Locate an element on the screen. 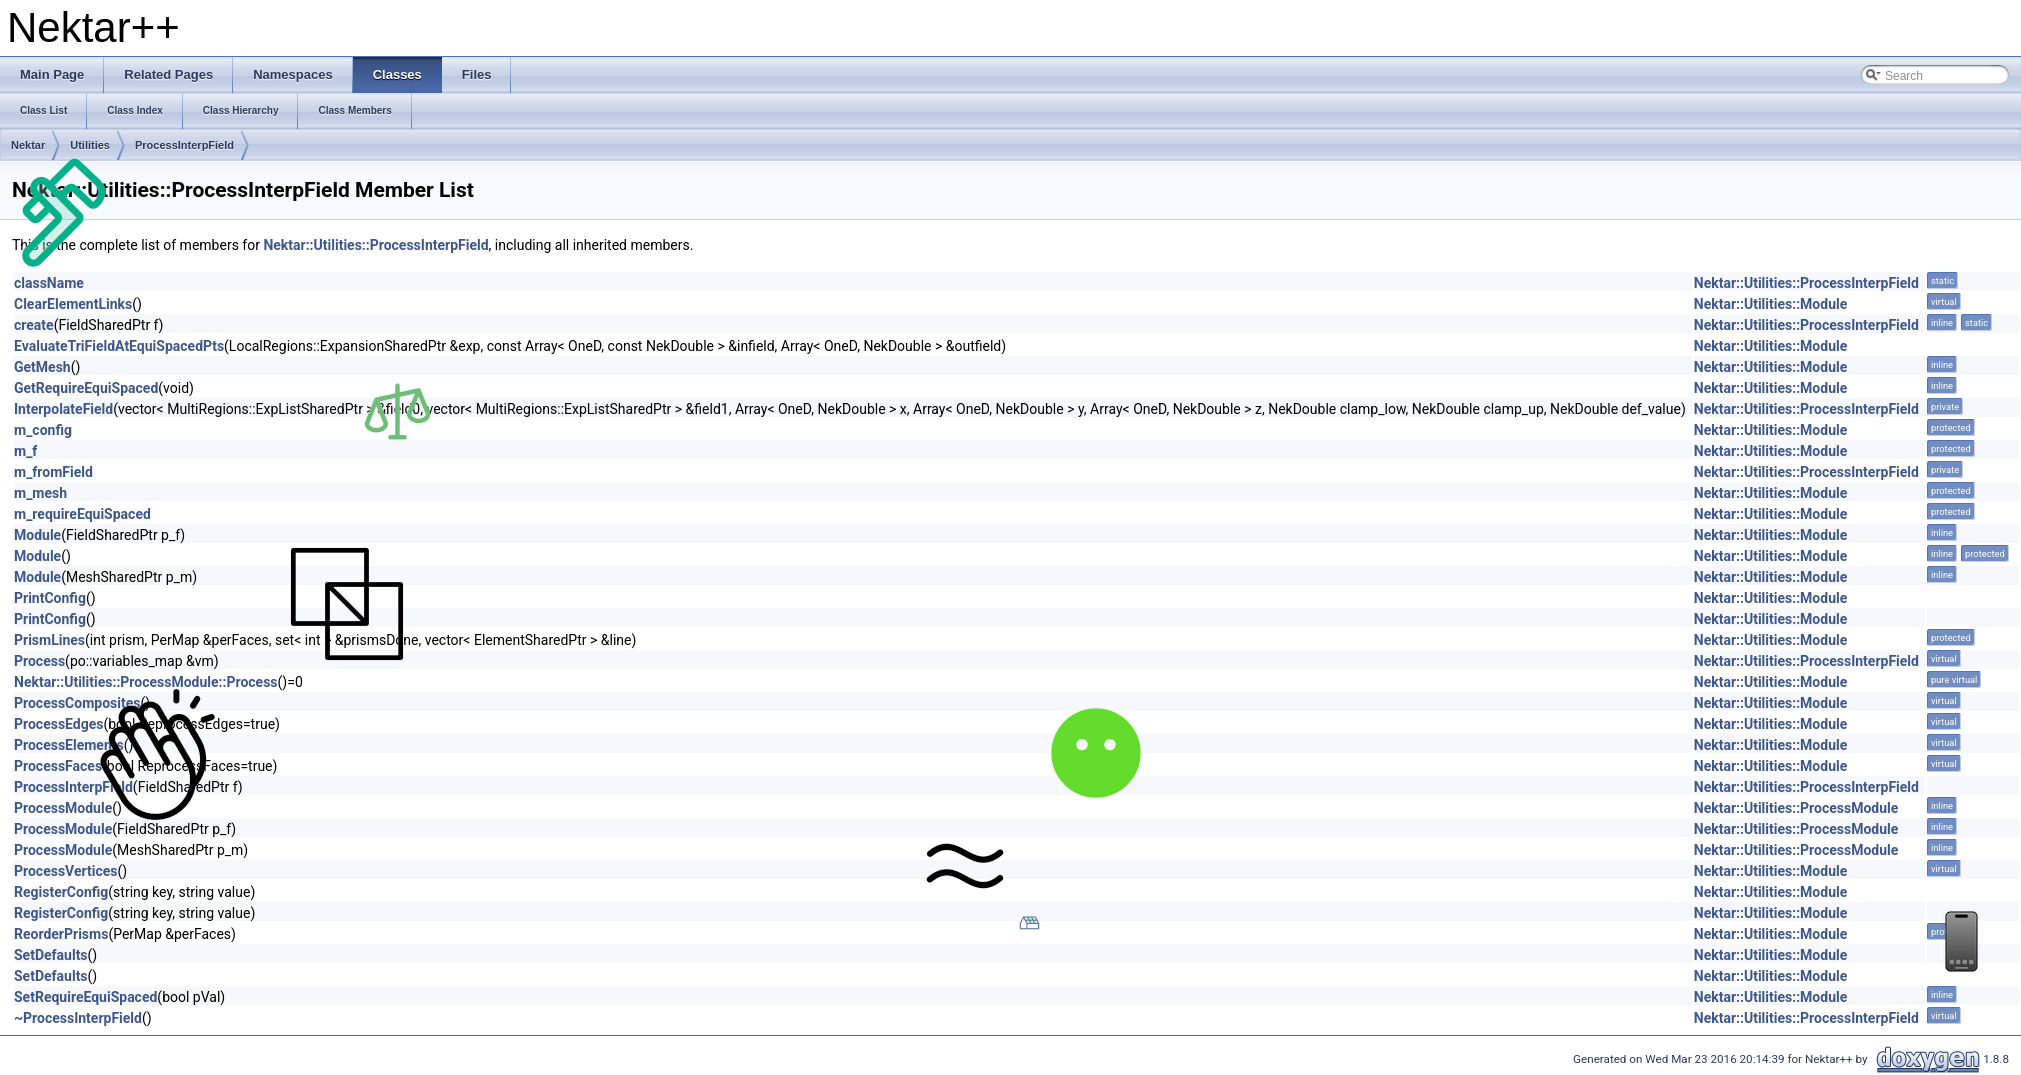 This screenshot has height=1075, width=2021. applaud or show appreciation for content is located at coordinates (155, 754).